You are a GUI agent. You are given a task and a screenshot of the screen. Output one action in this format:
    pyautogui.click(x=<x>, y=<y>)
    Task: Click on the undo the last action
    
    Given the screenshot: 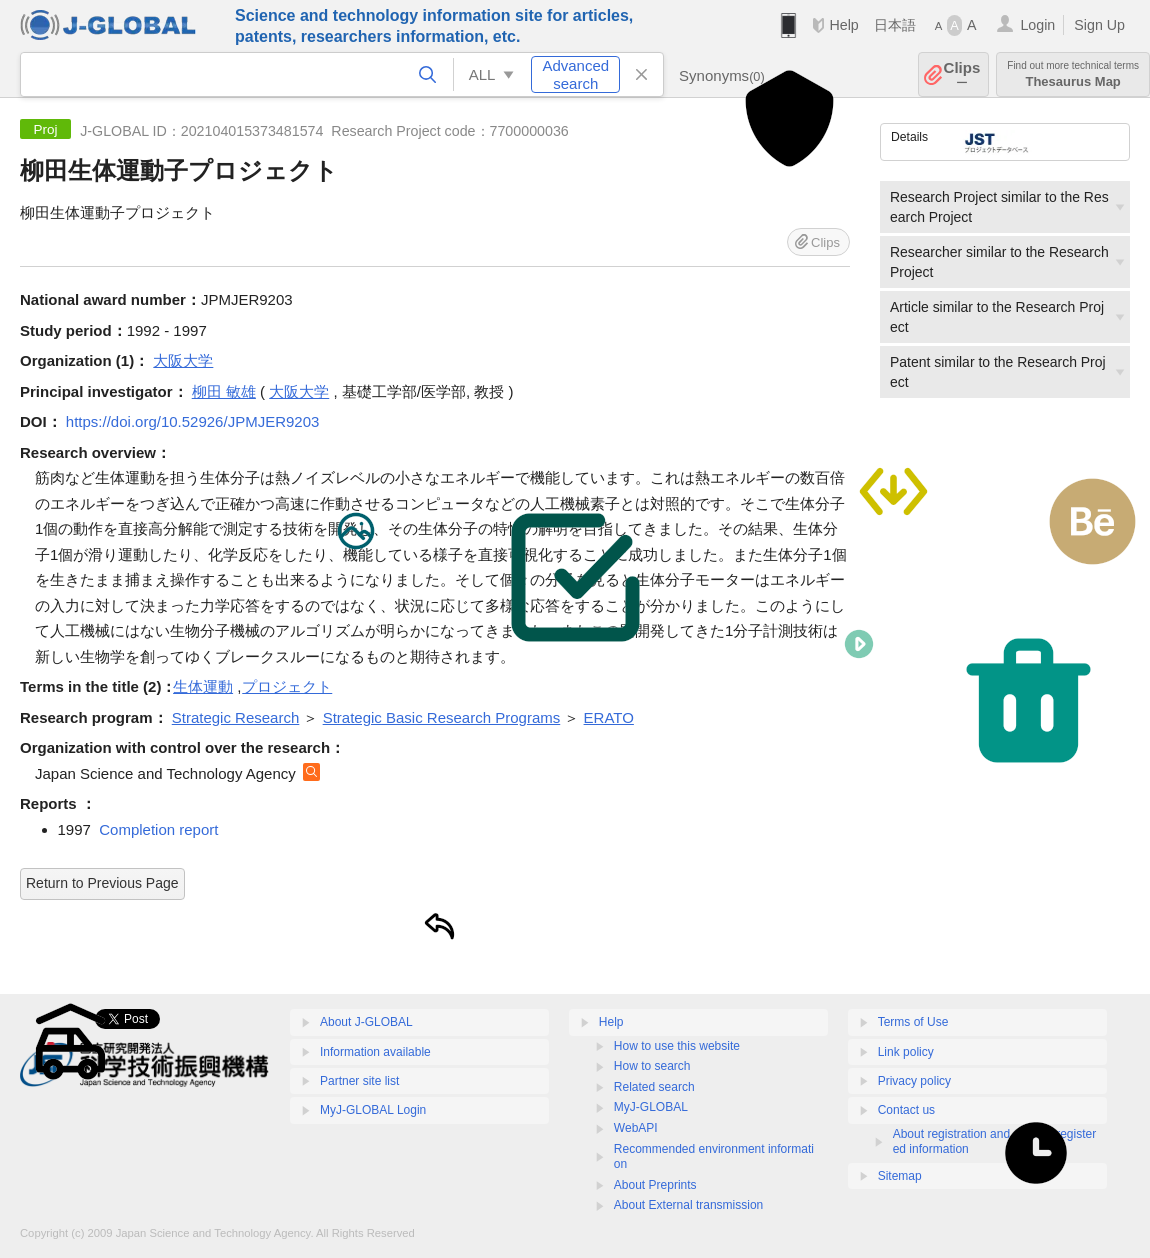 What is the action you would take?
    pyautogui.click(x=439, y=925)
    